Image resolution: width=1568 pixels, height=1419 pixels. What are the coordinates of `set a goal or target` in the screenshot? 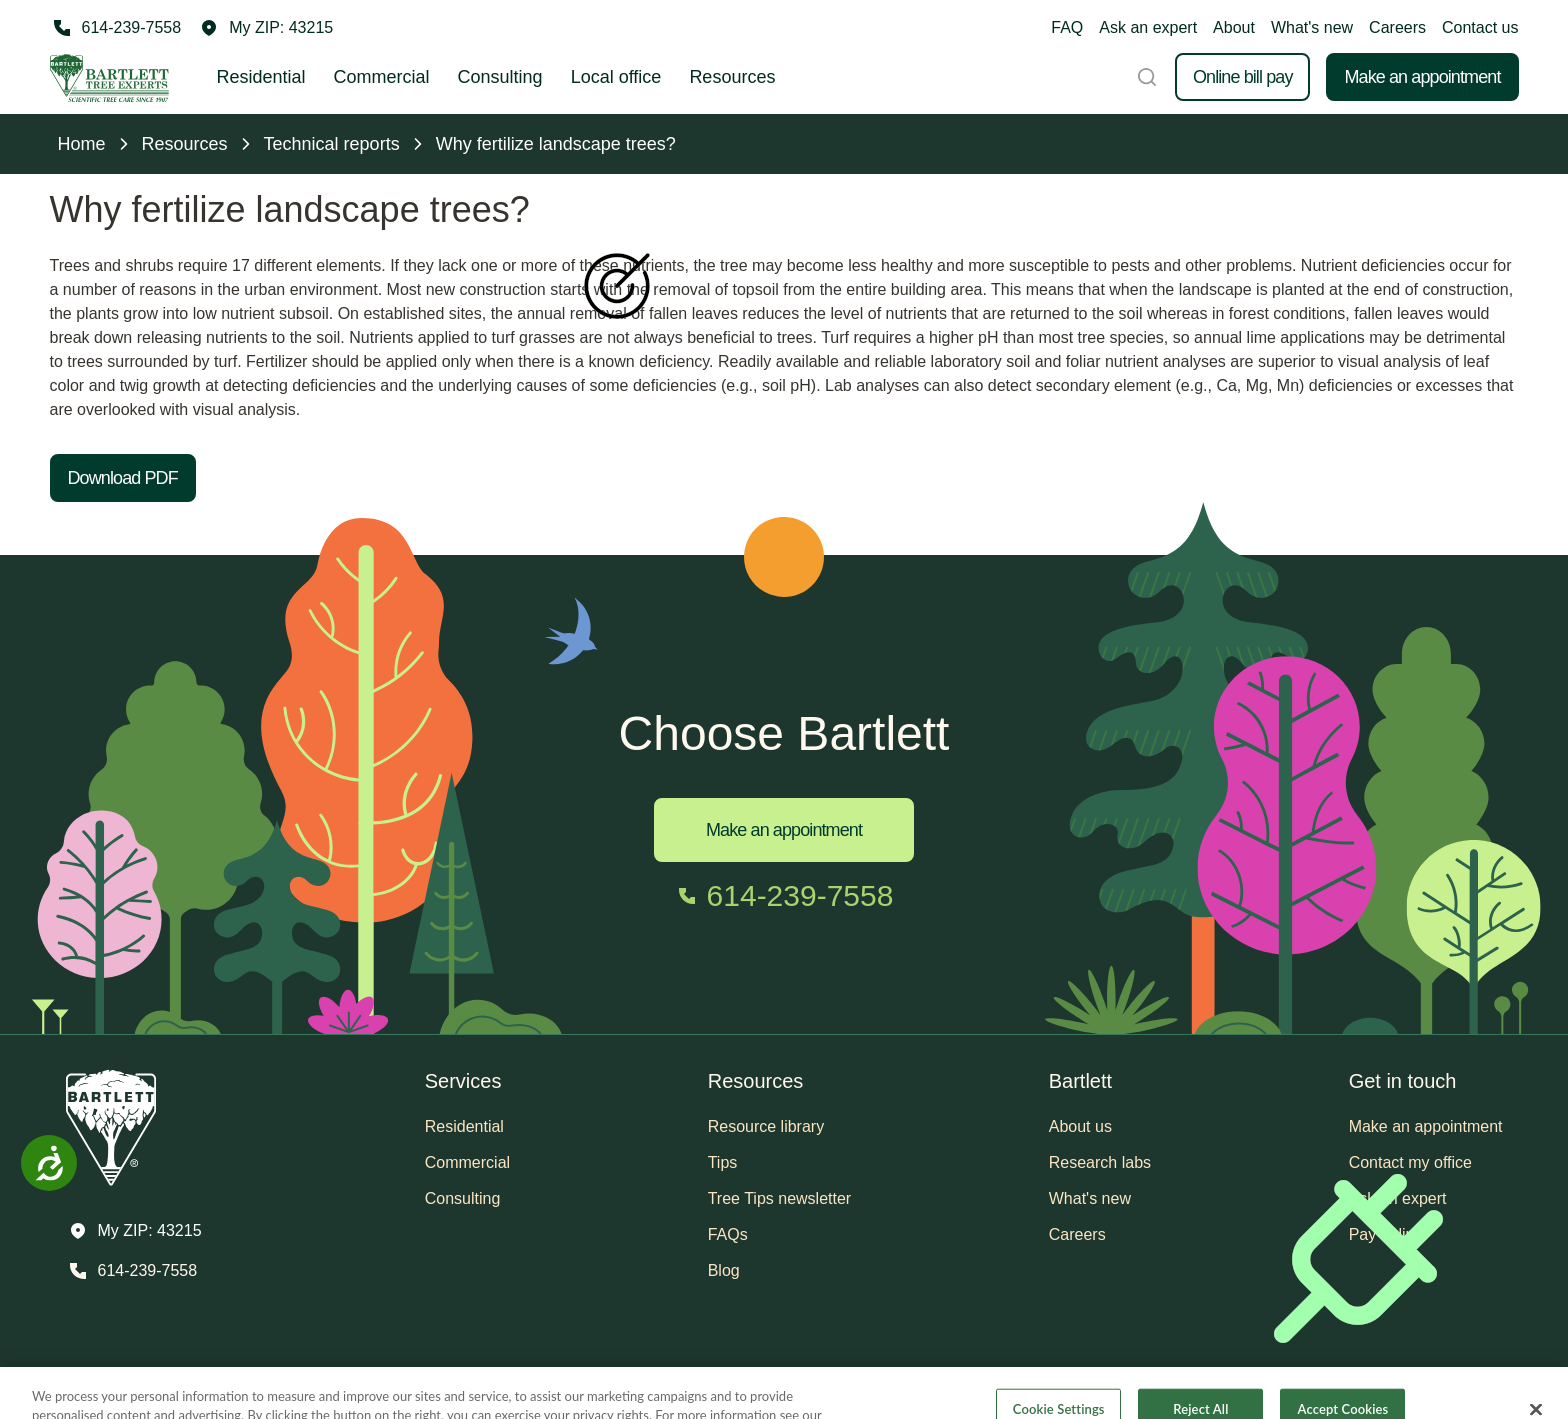 It's located at (617, 286).